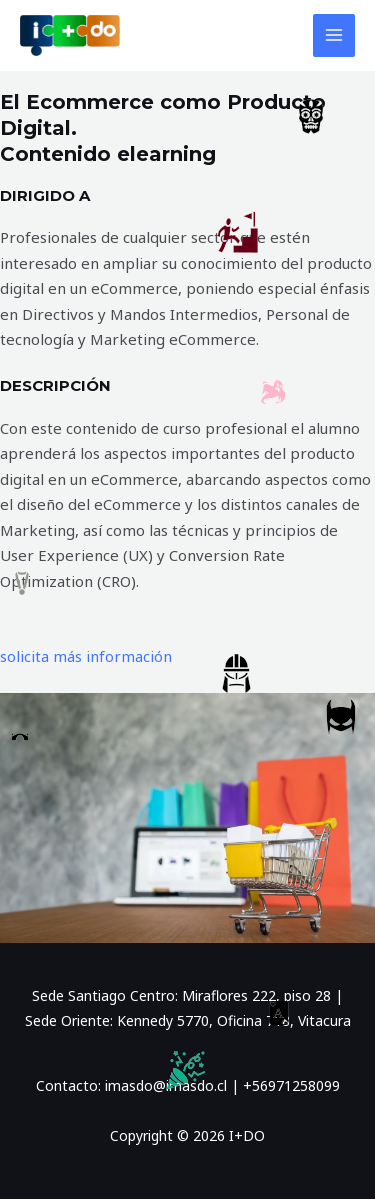 This screenshot has width=375, height=1199. Describe the element at coordinates (185, 1070) in the screenshot. I see `celebrate an achievement or milestone` at that location.